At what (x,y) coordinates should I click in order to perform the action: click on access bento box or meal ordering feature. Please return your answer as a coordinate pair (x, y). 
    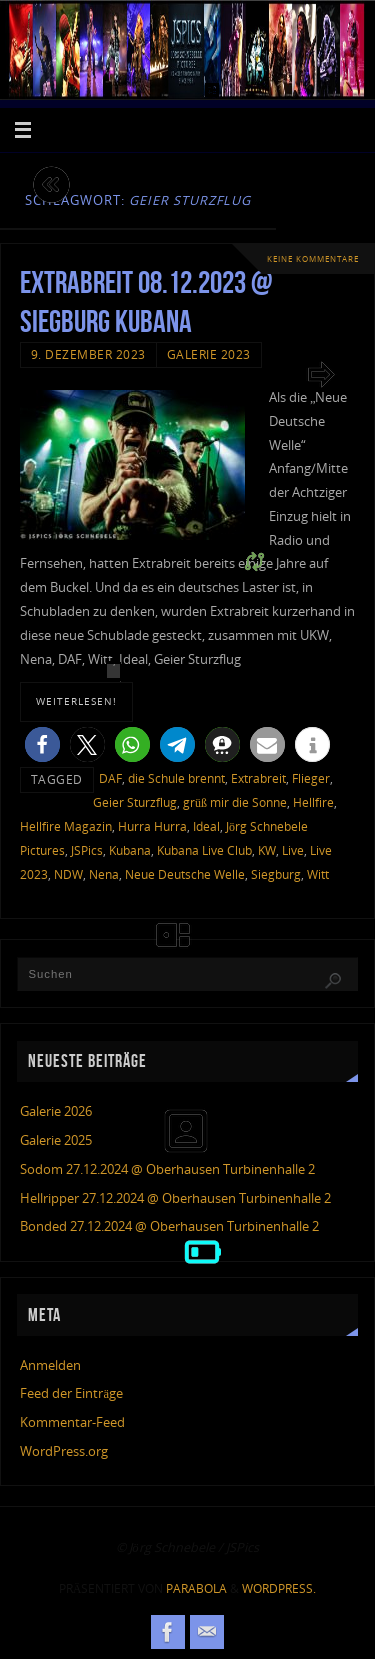
    Looking at the image, I should click on (173, 935).